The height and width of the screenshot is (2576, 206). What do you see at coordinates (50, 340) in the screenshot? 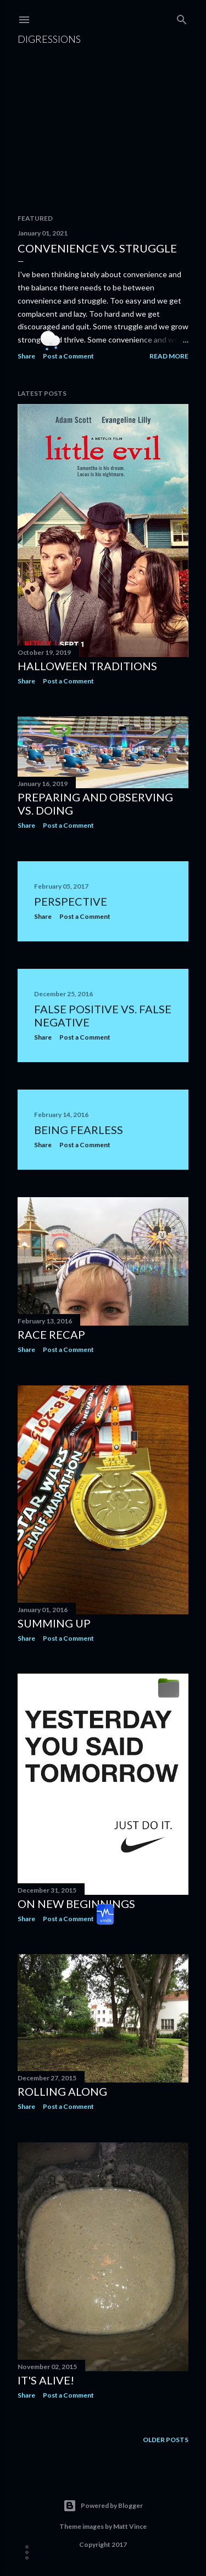
I see `indicates hail weather conditions` at bounding box center [50, 340].